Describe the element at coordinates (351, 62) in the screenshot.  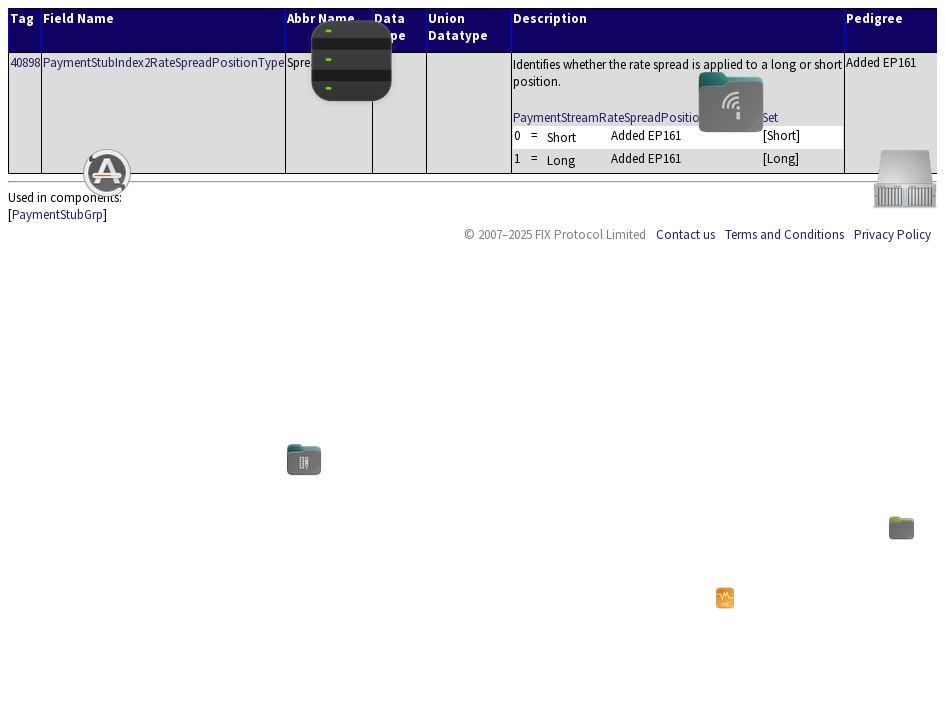
I see `access network server preferences` at that location.